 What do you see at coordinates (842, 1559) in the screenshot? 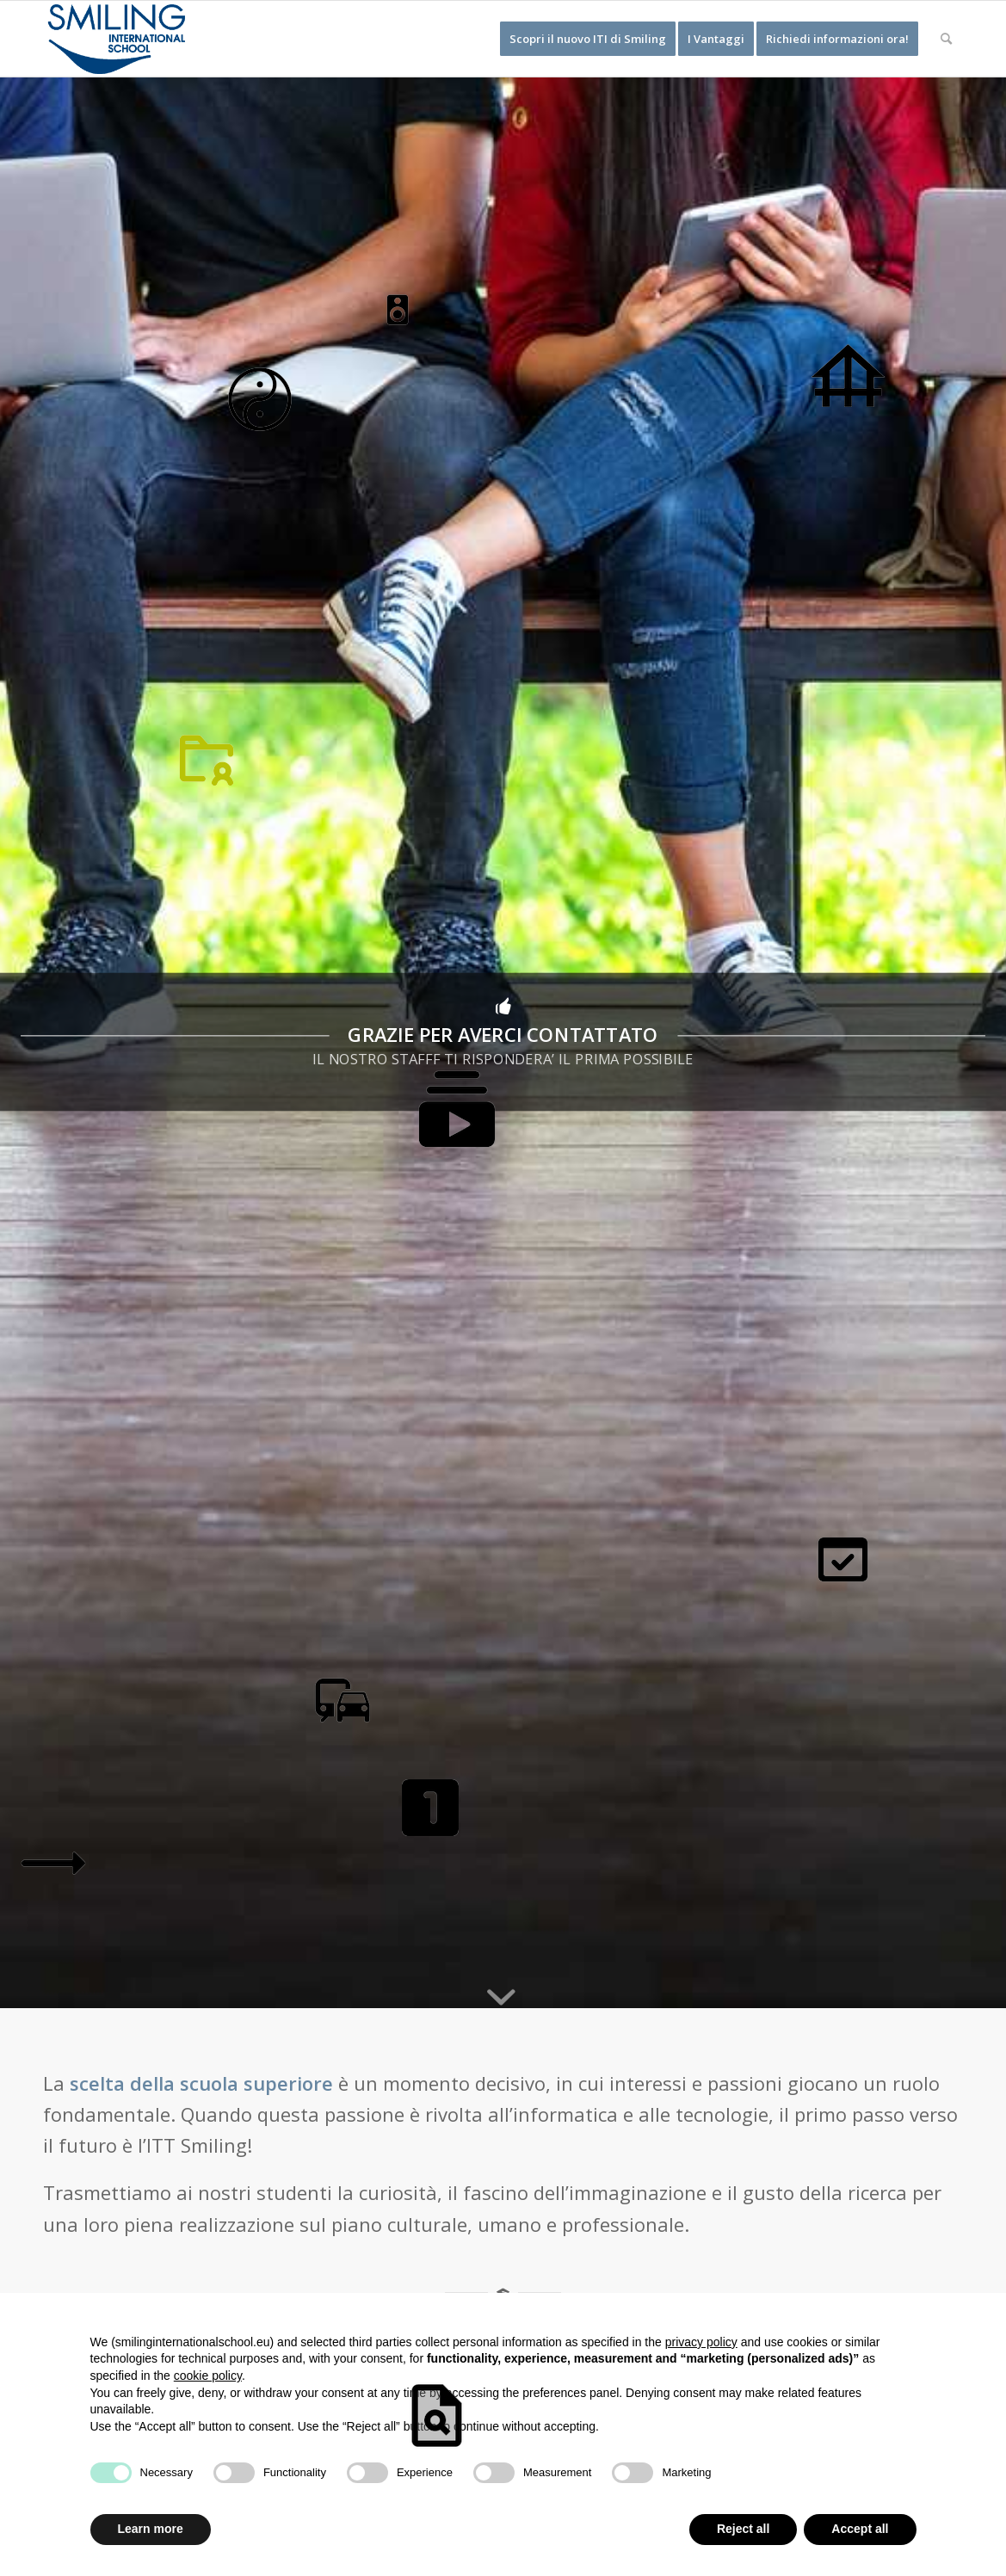
I see `domain verification complete` at bounding box center [842, 1559].